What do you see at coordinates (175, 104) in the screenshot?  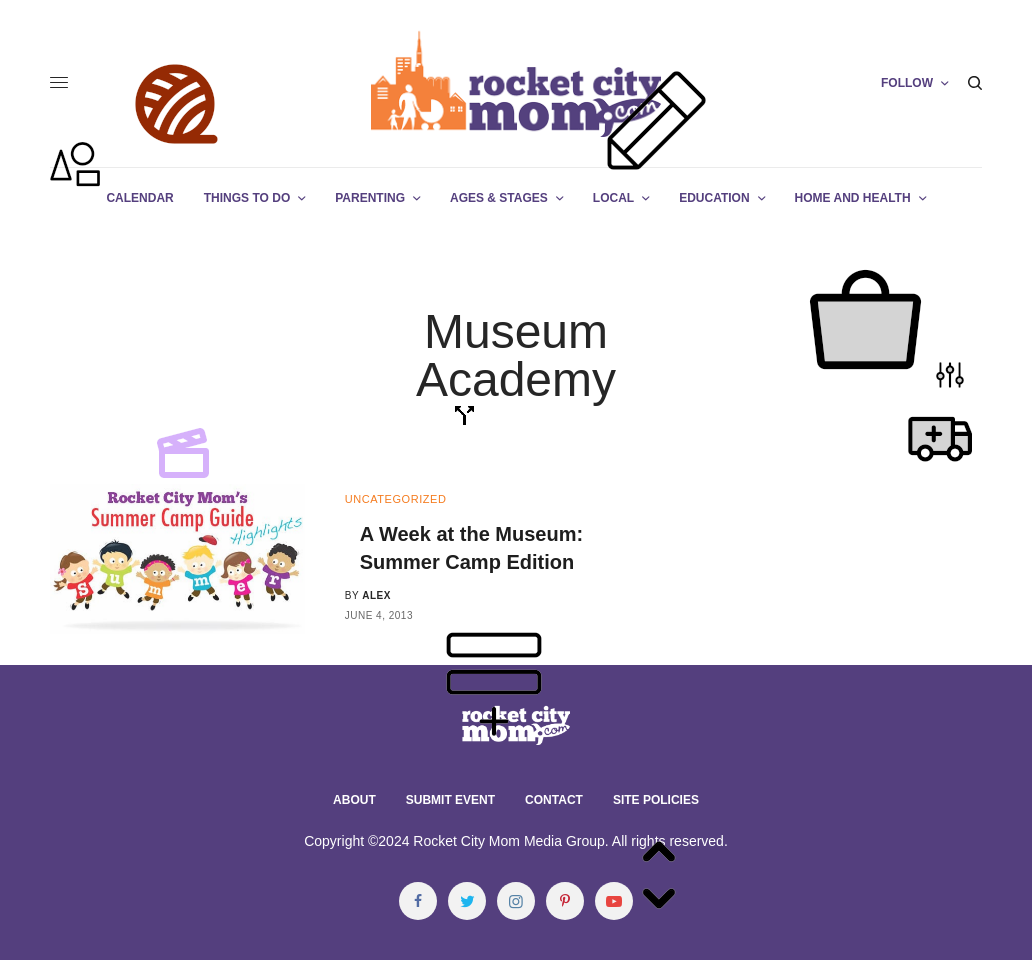 I see `access knitting or crochet patterns` at bounding box center [175, 104].